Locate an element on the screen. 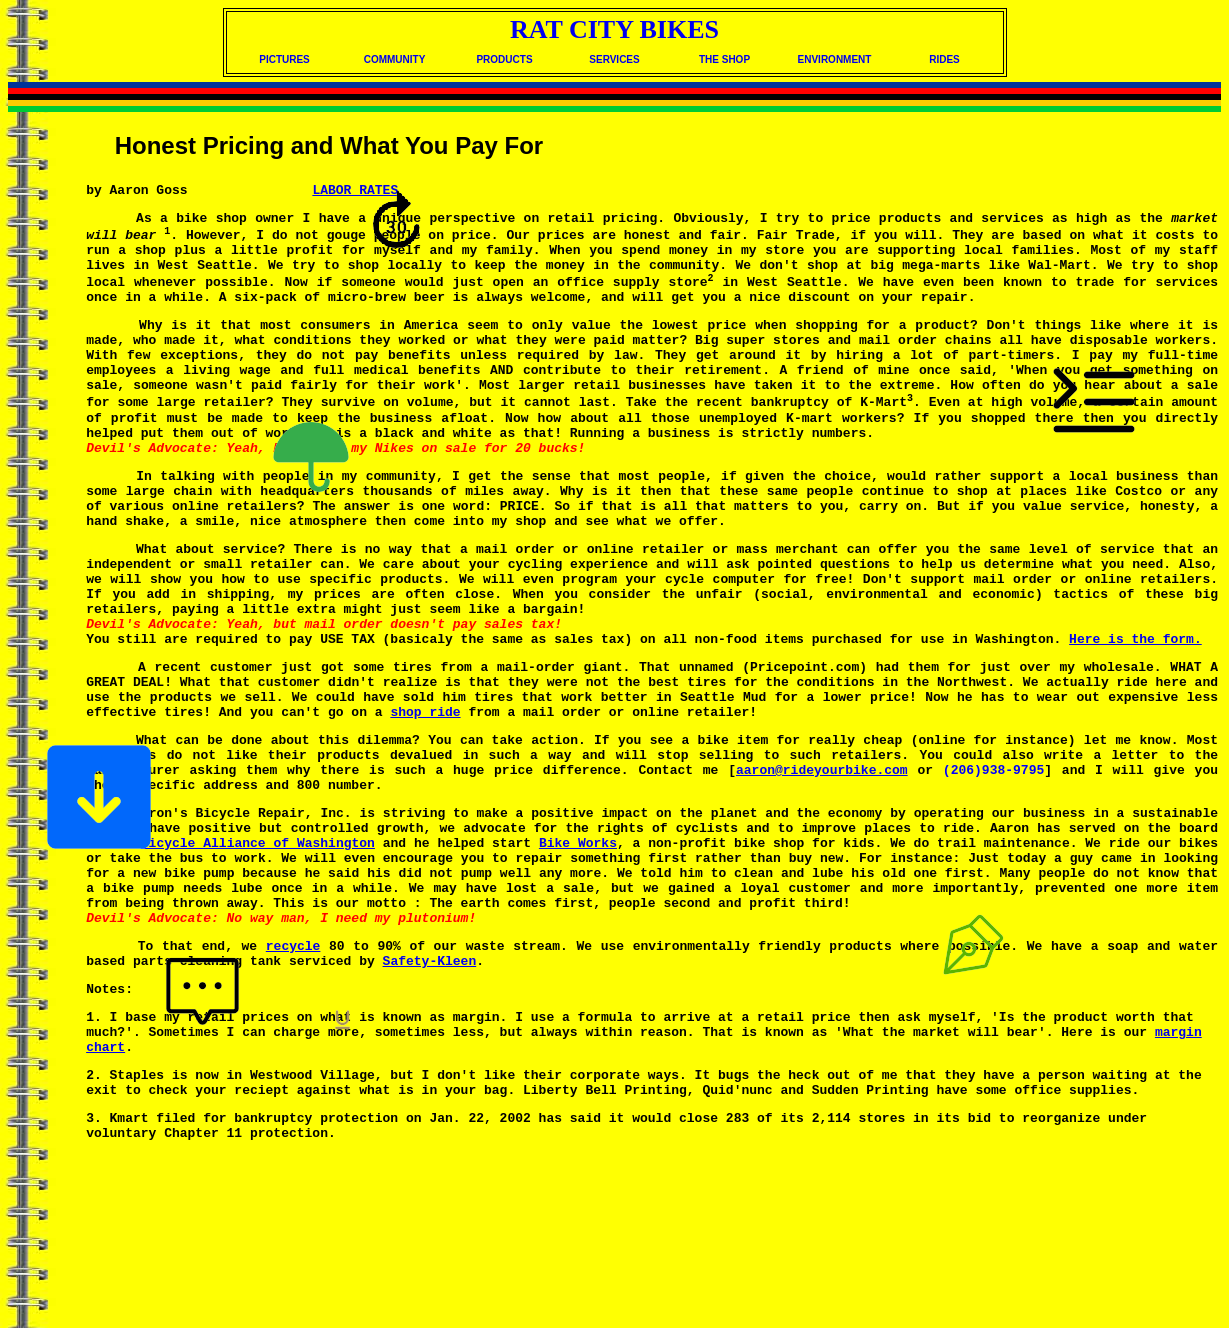  access drawing or illustration tools is located at coordinates (970, 948).